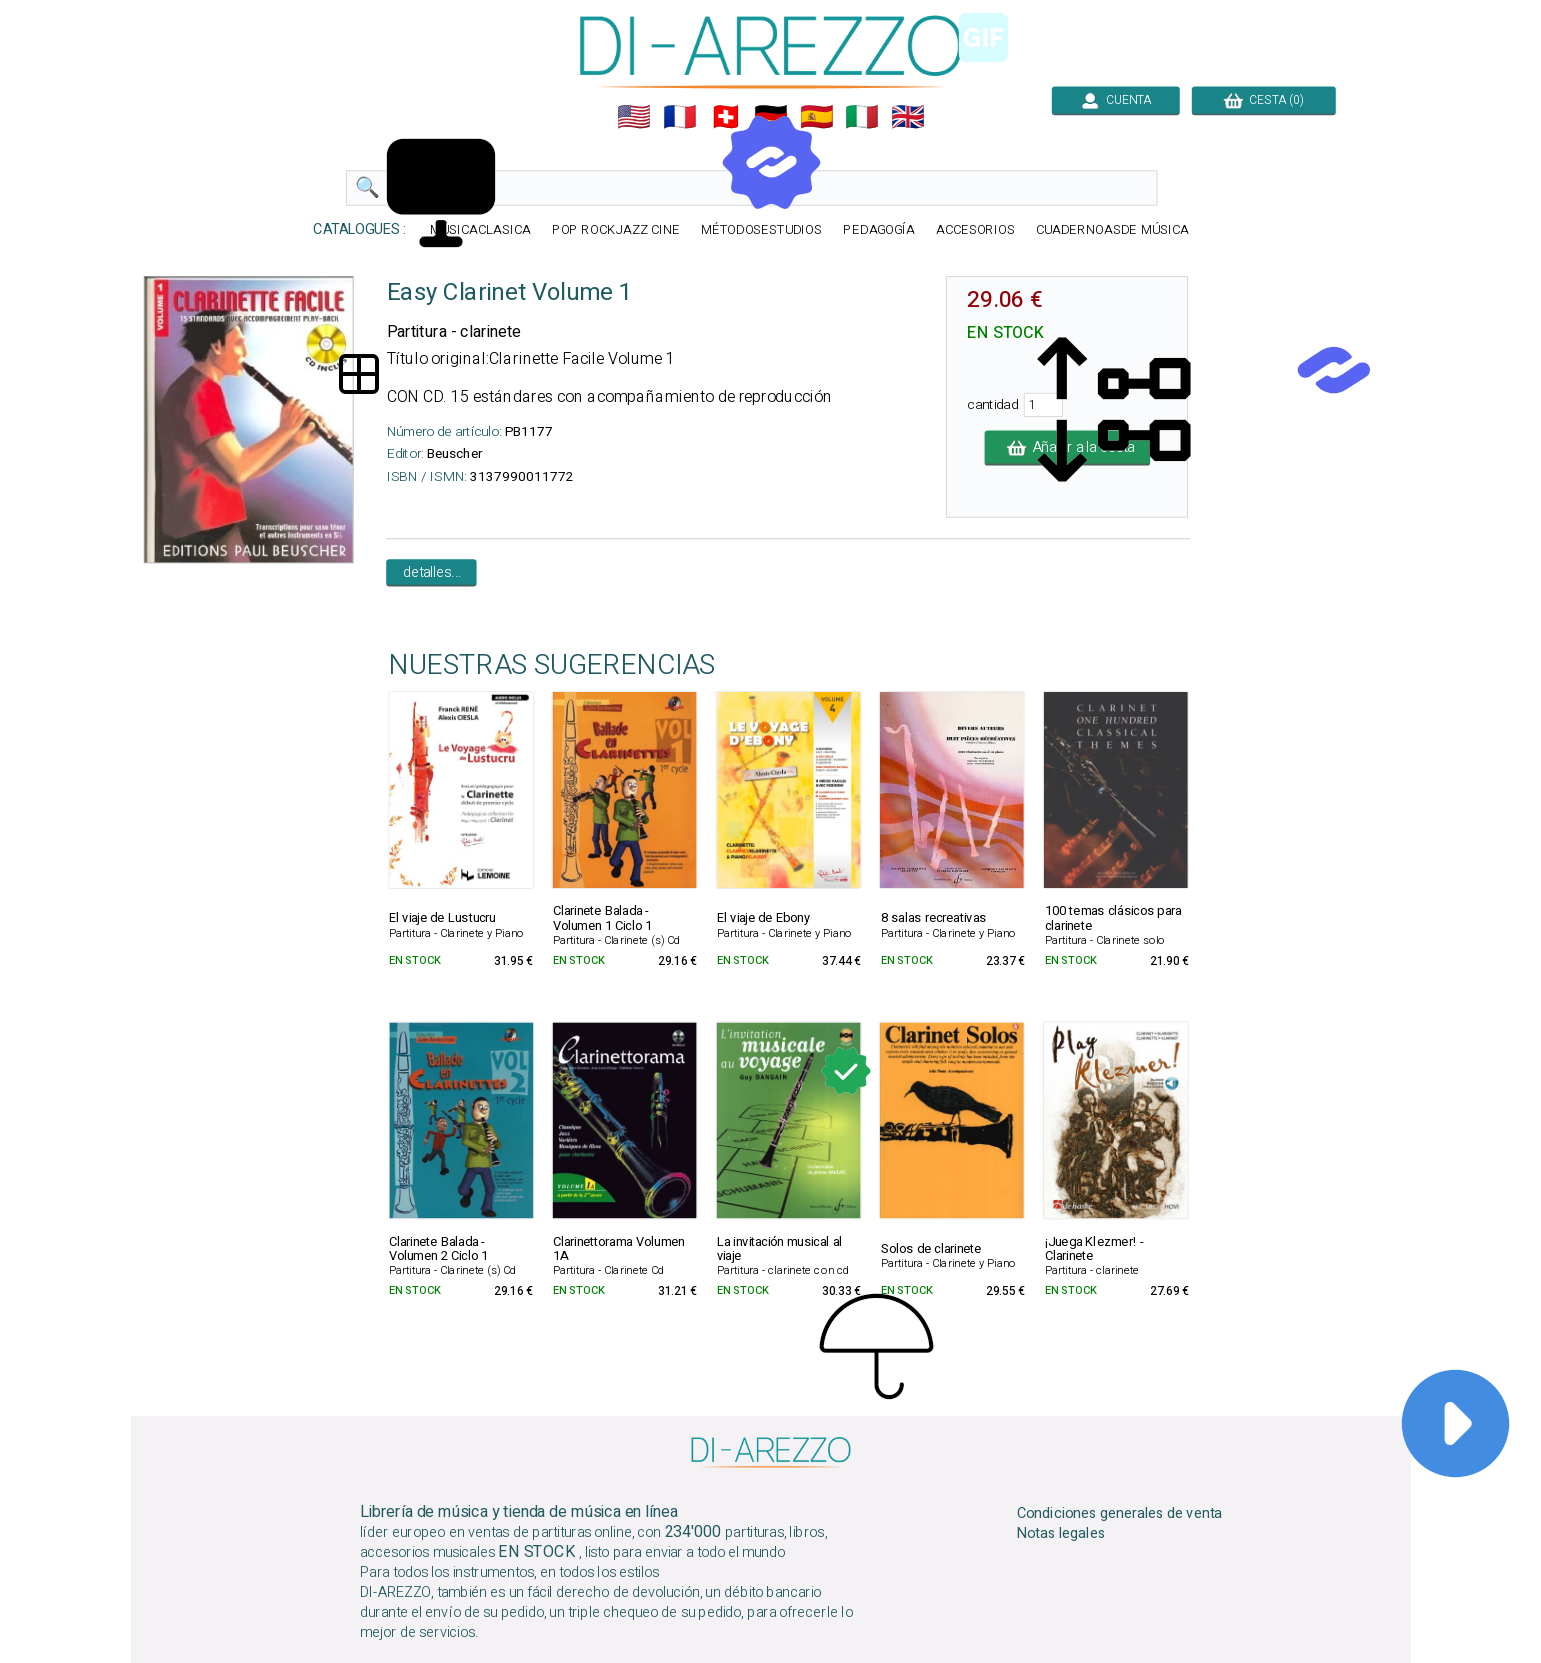 The width and height of the screenshot is (1541, 1663). What do you see at coordinates (359, 374) in the screenshot?
I see `switch to grid view` at bounding box center [359, 374].